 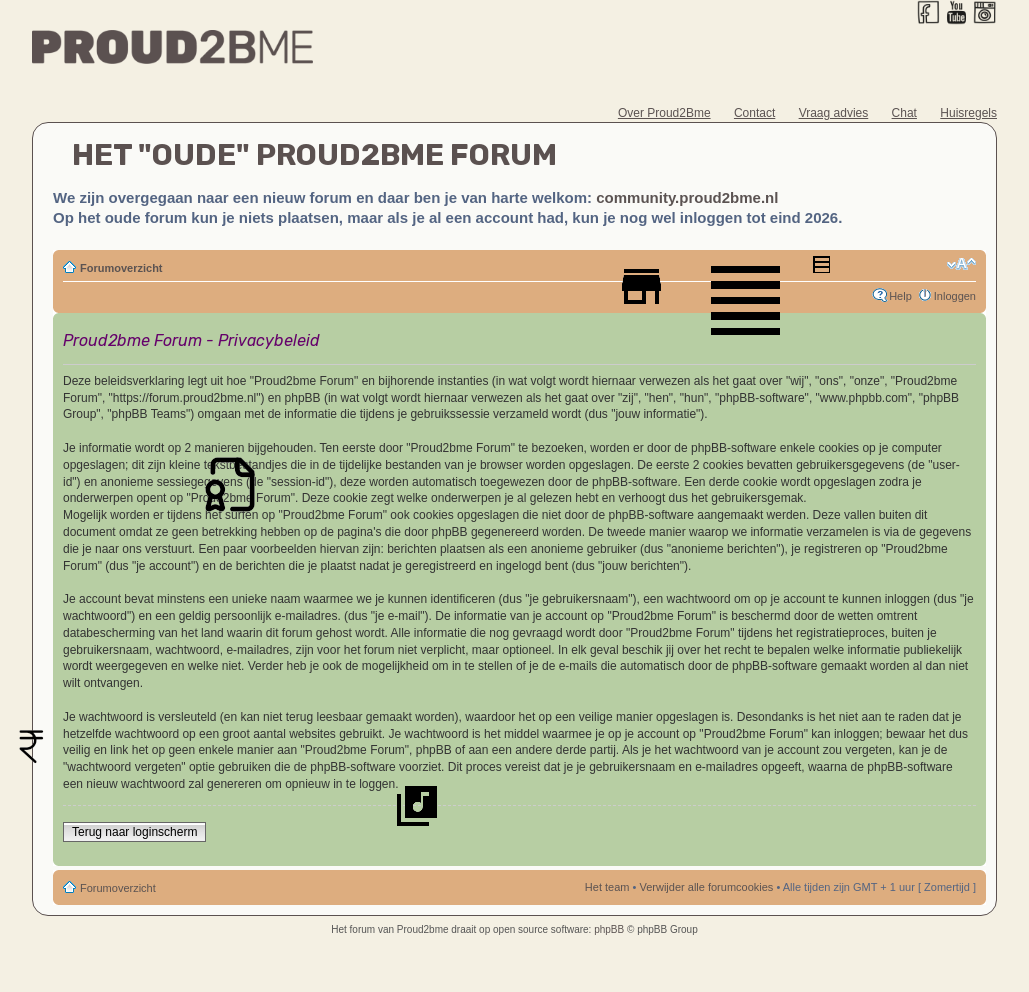 What do you see at coordinates (232, 484) in the screenshot?
I see `view certified or official document` at bounding box center [232, 484].